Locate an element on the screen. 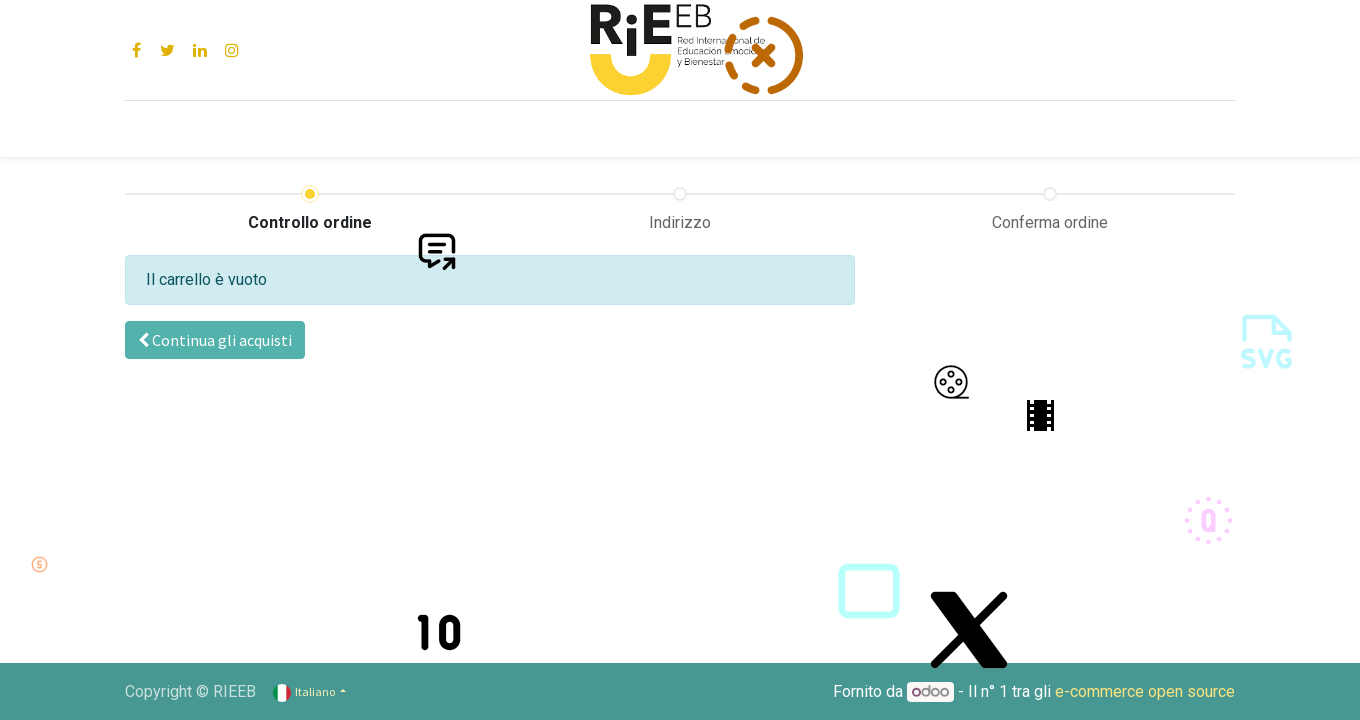 The image size is (1360, 720). access video or movie library is located at coordinates (951, 382).